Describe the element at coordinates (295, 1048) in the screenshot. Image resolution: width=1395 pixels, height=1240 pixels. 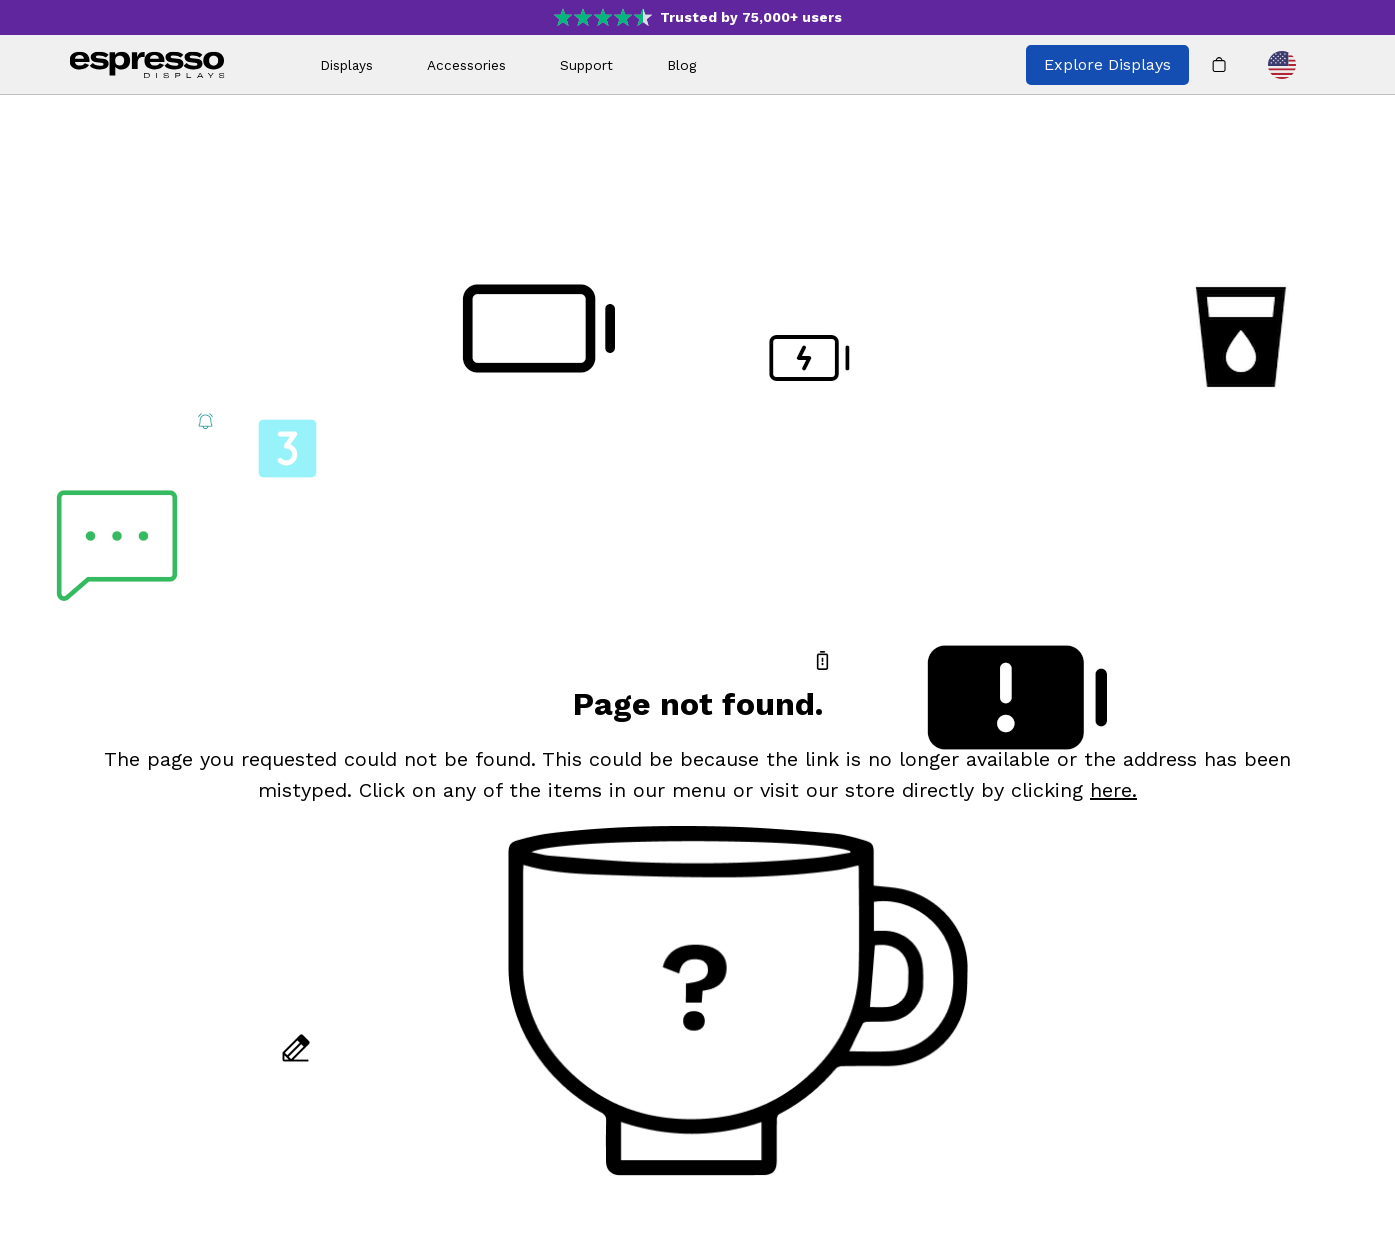
I see `edit or modify content` at that location.